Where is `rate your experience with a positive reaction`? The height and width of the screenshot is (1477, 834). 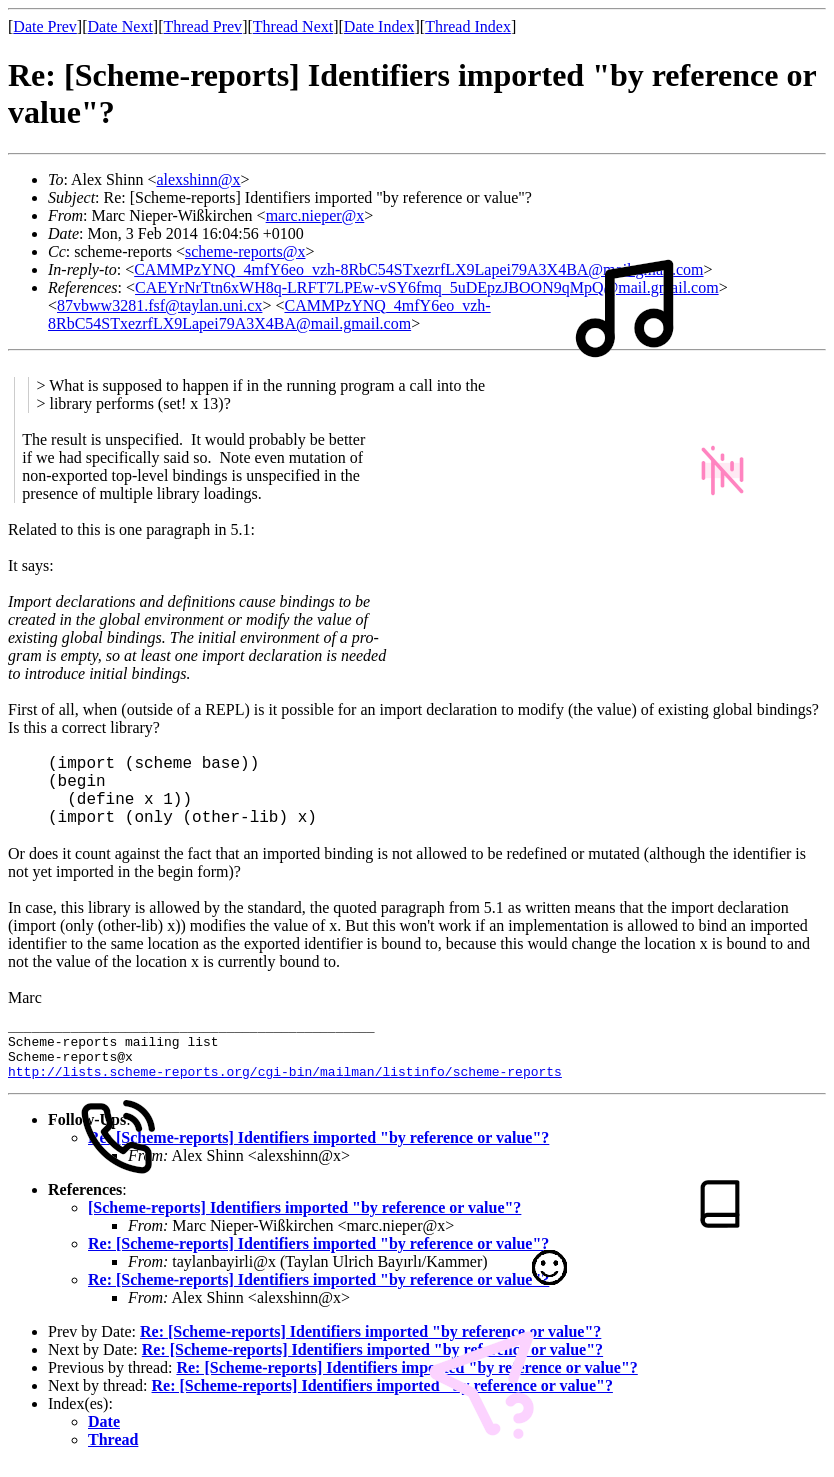
rate your experience with a positive reaction is located at coordinates (549, 1267).